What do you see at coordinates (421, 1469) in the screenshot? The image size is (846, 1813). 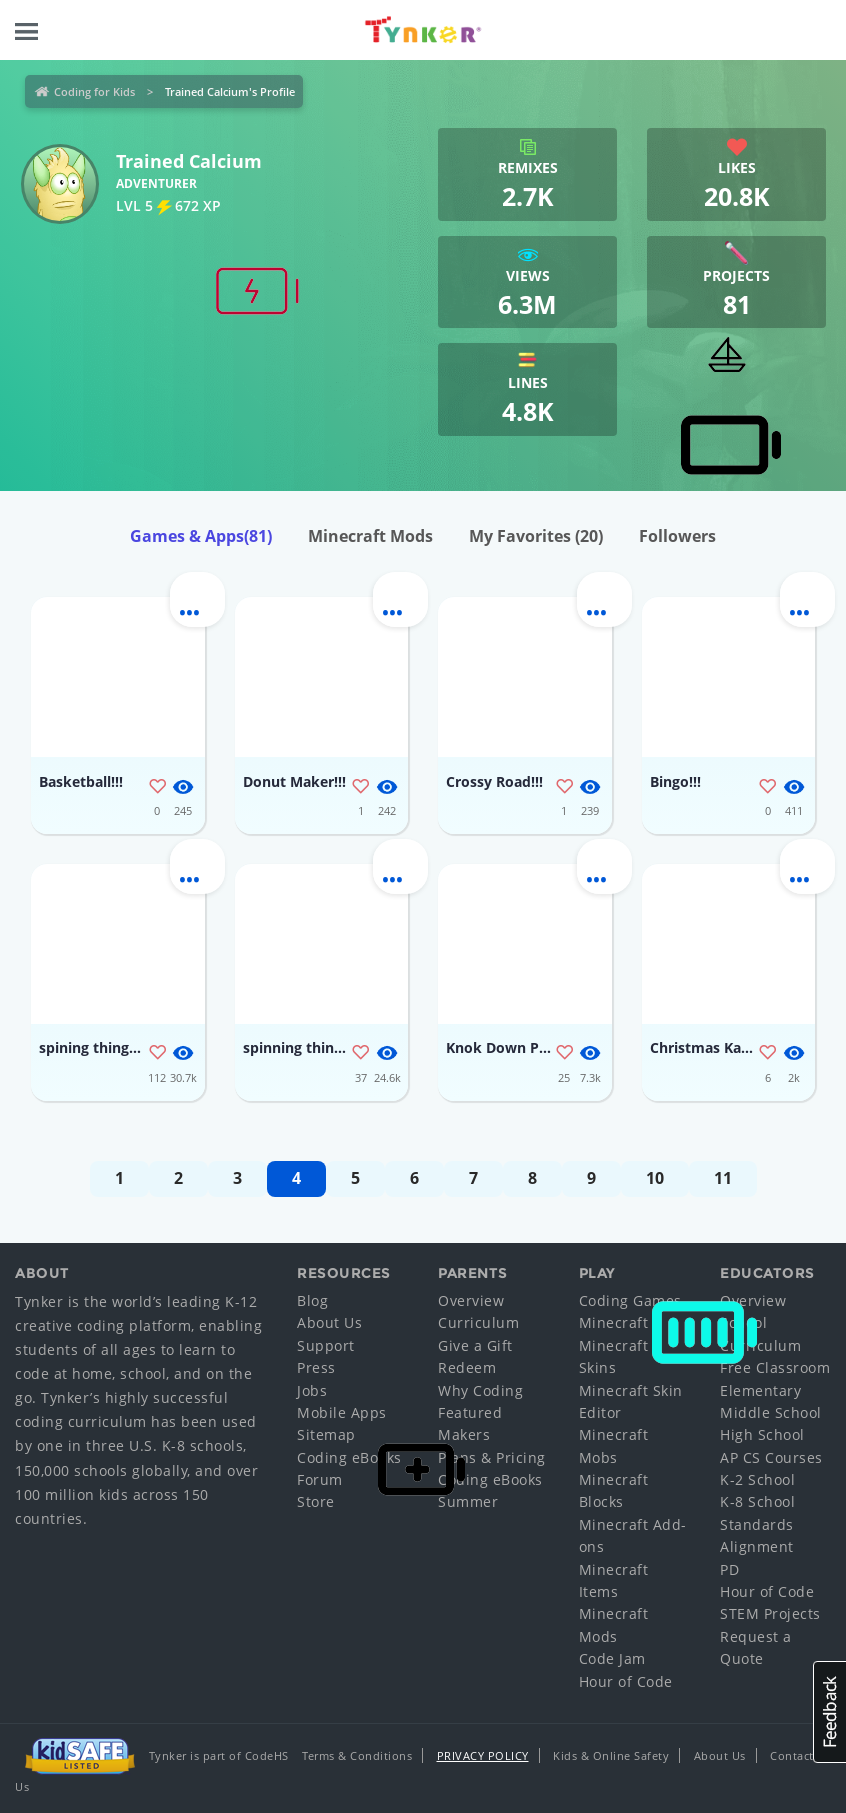 I see `add or extend battery life` at bounding box center [421, 1469].